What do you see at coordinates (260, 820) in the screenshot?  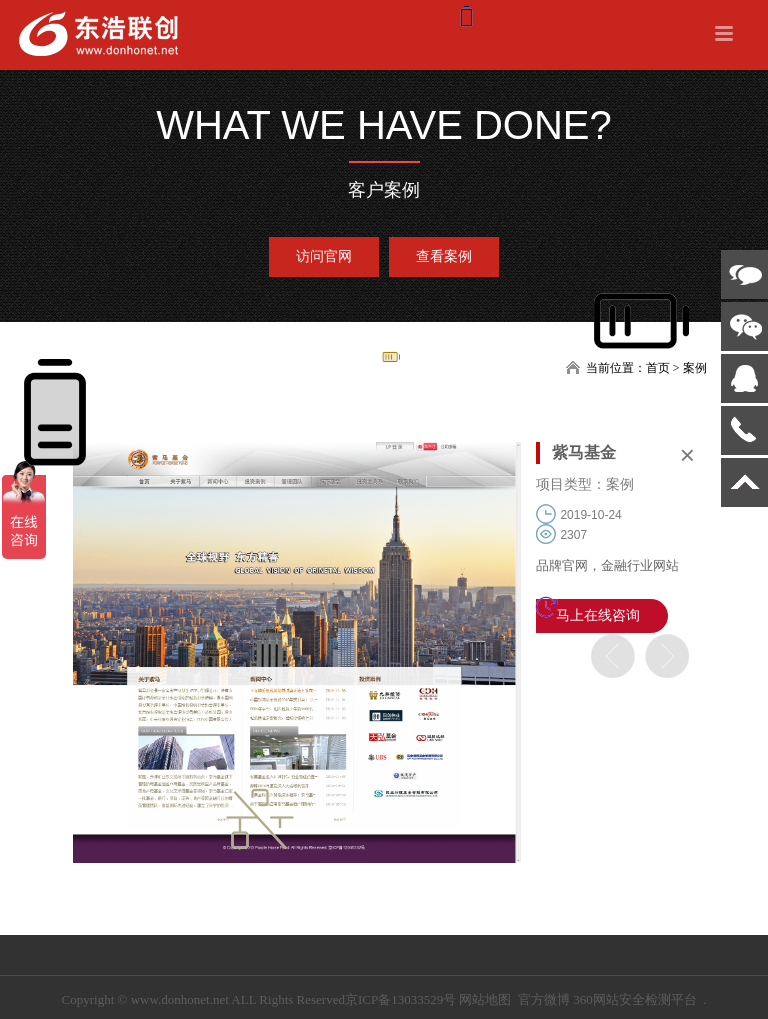 I see `network connection unavailable or disabled` at bounding box center [260, 820].